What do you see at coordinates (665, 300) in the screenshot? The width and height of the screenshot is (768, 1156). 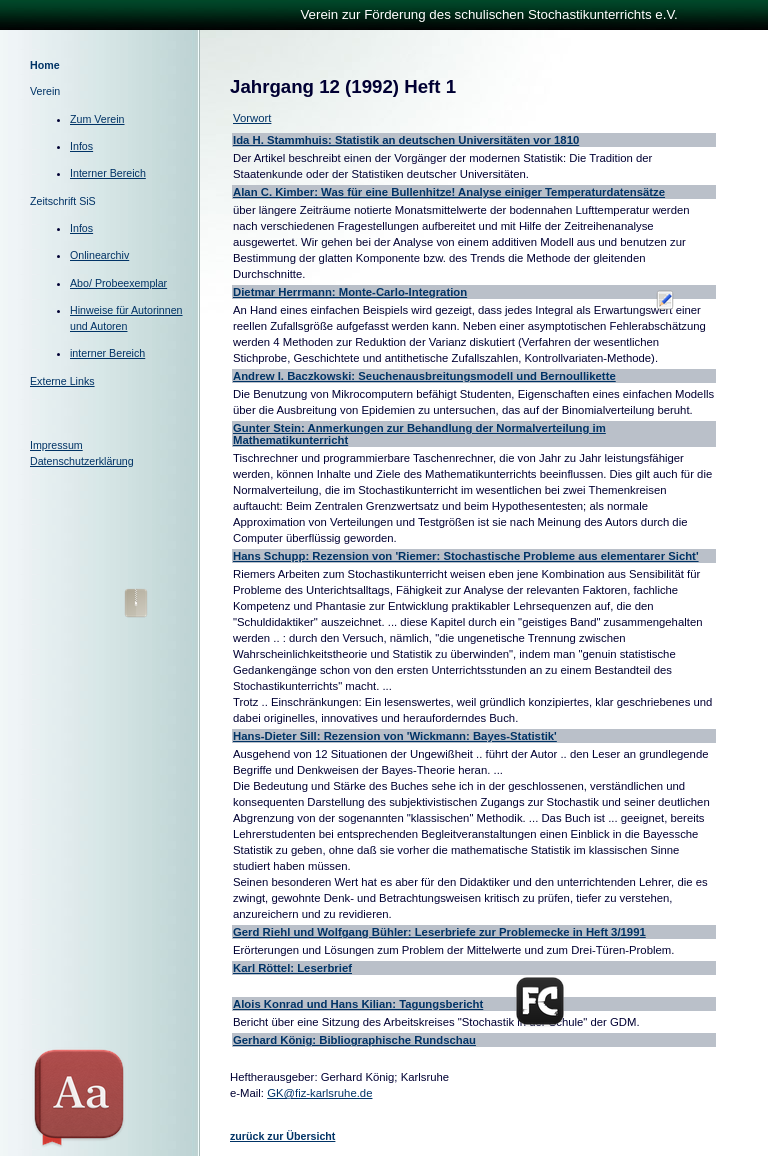 I see `open gedit text editor` at bounding box center [665, 300].